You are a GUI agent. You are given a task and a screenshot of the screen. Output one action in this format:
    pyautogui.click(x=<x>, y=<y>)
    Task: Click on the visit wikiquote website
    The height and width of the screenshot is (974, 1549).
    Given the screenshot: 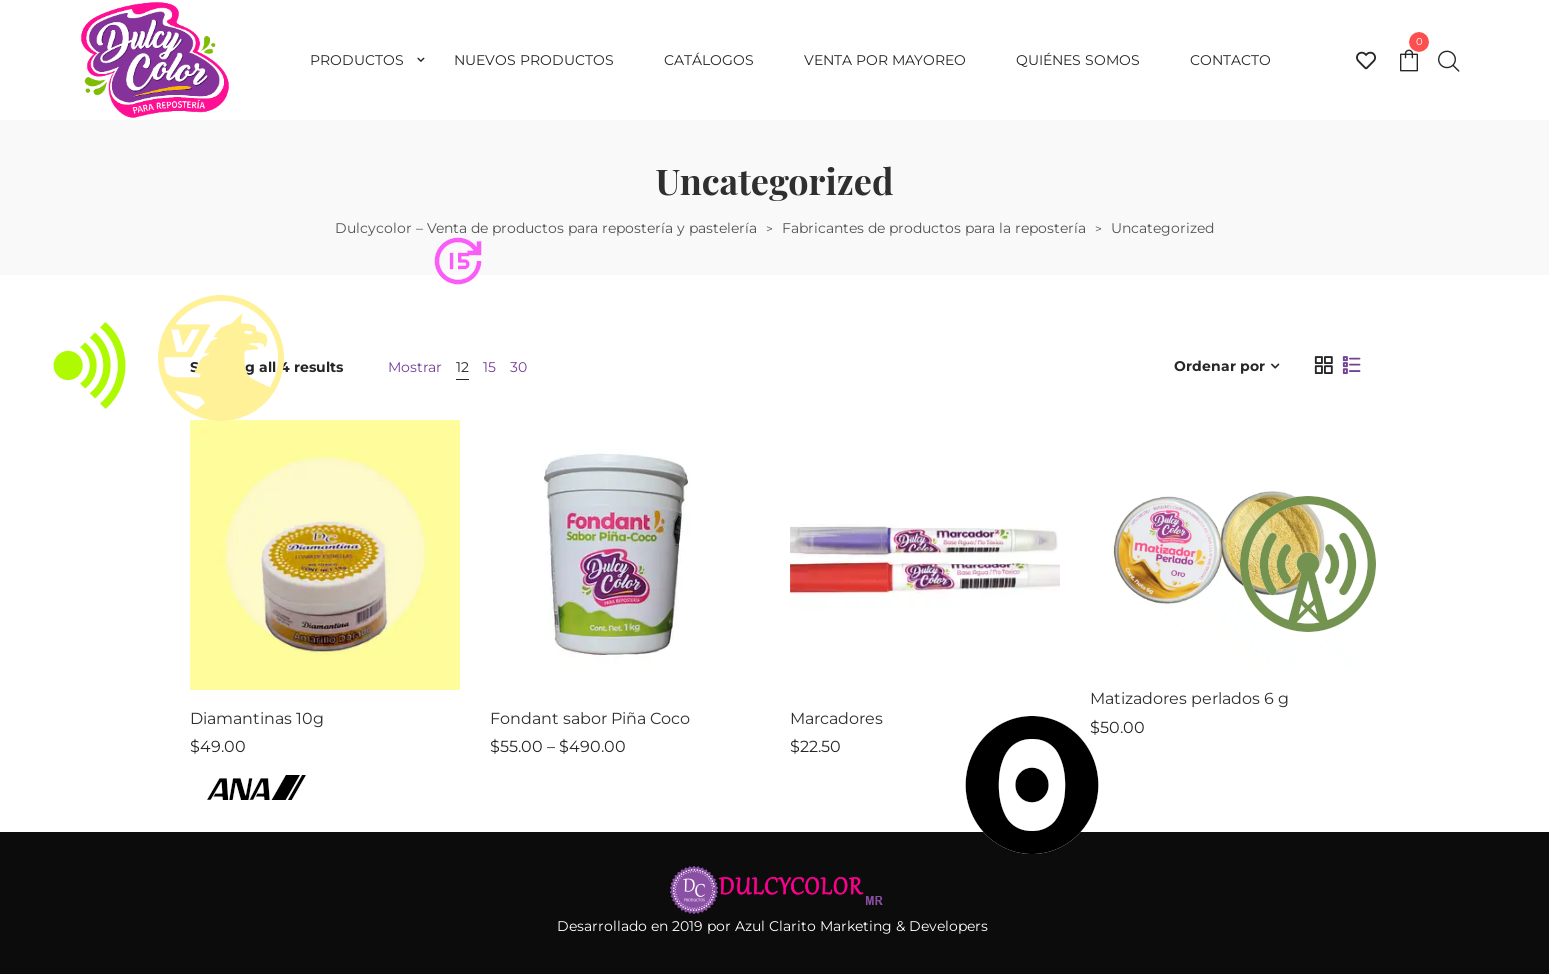 What is the action you would take?
    pyautogui.click(x=89, y=365)
    